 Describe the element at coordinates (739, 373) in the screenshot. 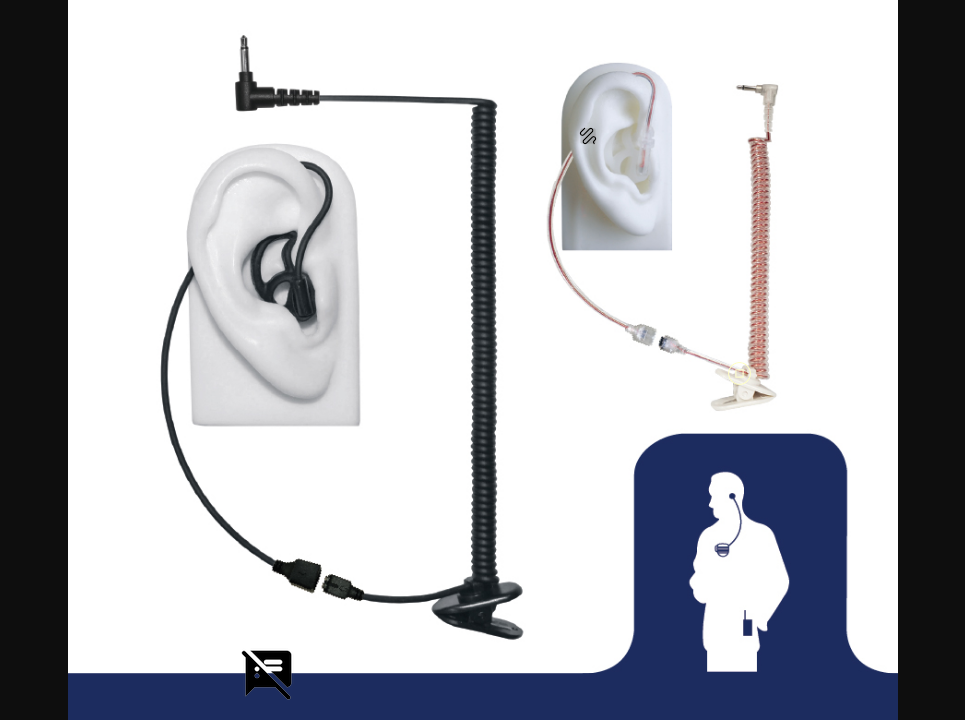

I see `stop media playback` at that location.